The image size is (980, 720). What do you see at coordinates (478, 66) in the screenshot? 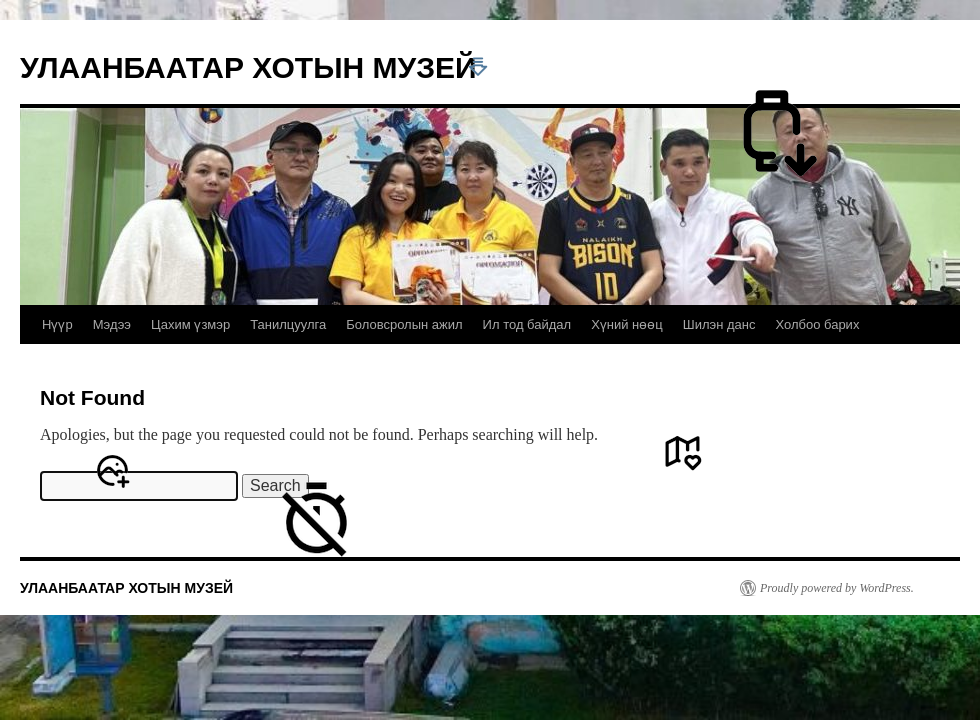
I see `download file or content` at bounding box center [478, 66].